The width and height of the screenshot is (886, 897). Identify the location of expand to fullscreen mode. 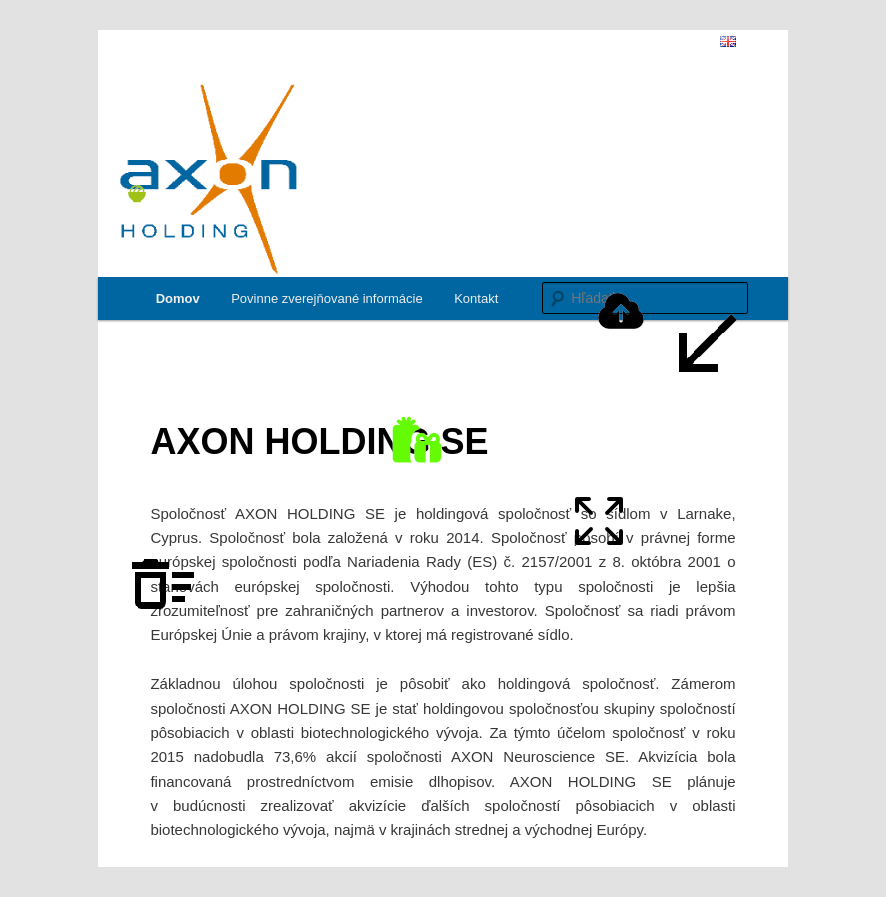
(599, 521).